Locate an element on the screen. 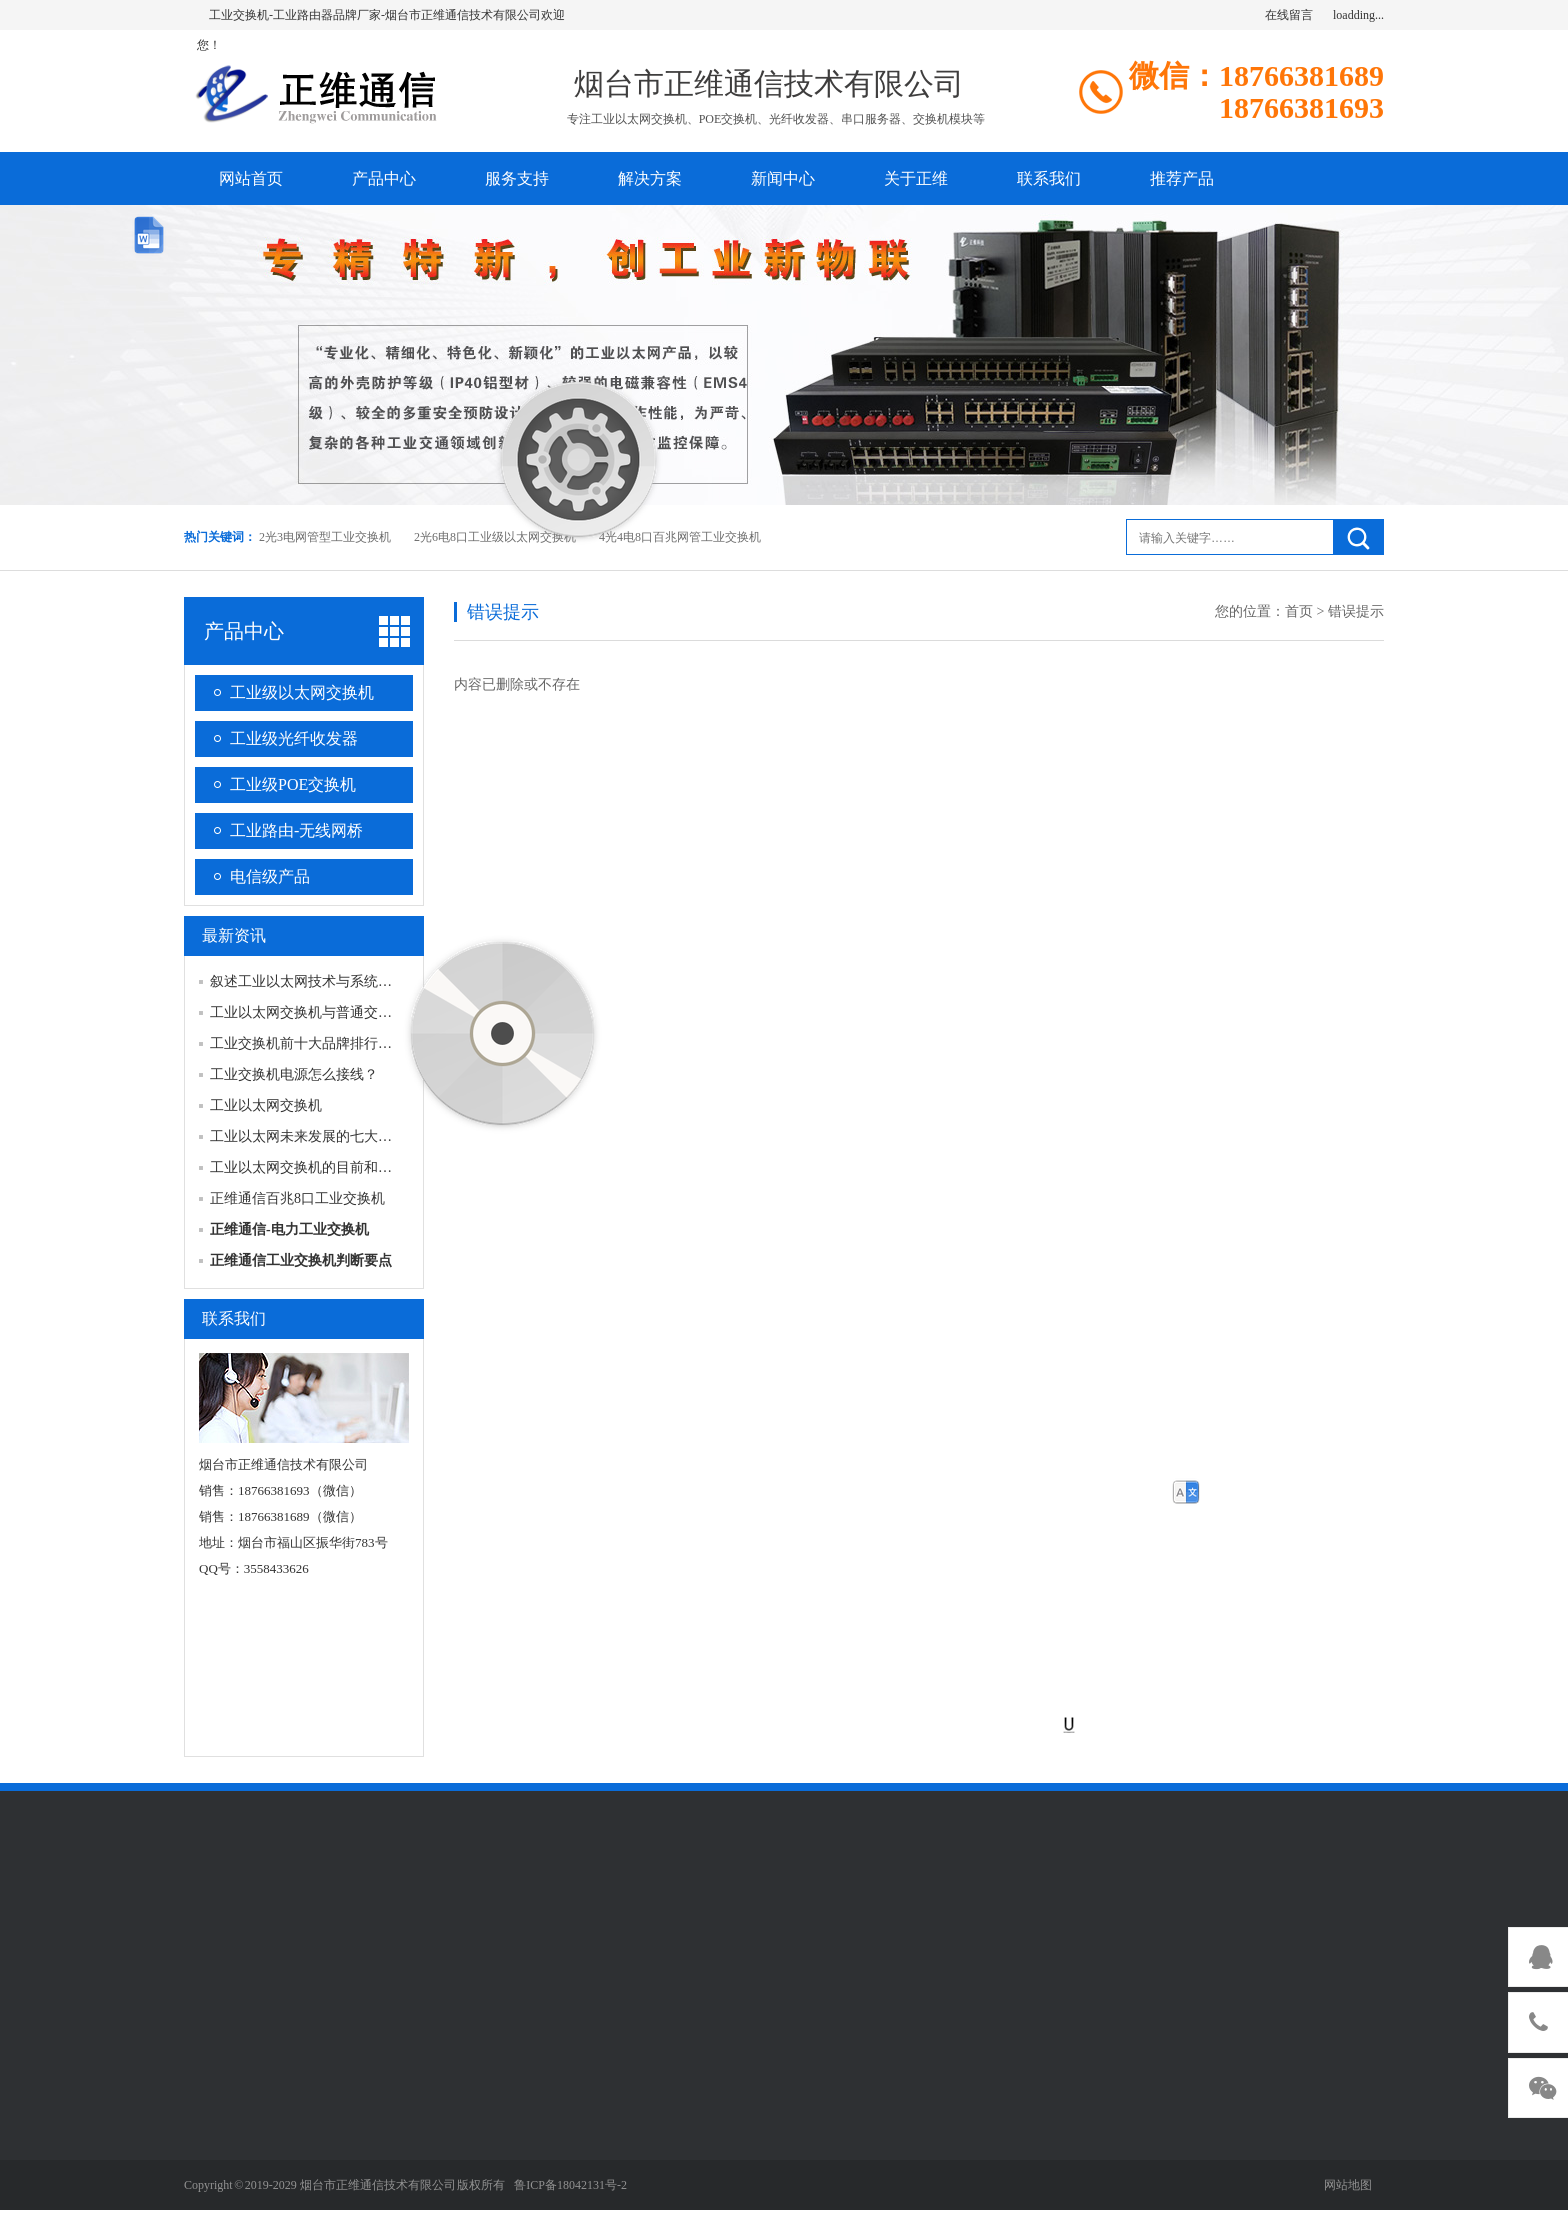  microsoft word document file is located at coordinates (149, 235).